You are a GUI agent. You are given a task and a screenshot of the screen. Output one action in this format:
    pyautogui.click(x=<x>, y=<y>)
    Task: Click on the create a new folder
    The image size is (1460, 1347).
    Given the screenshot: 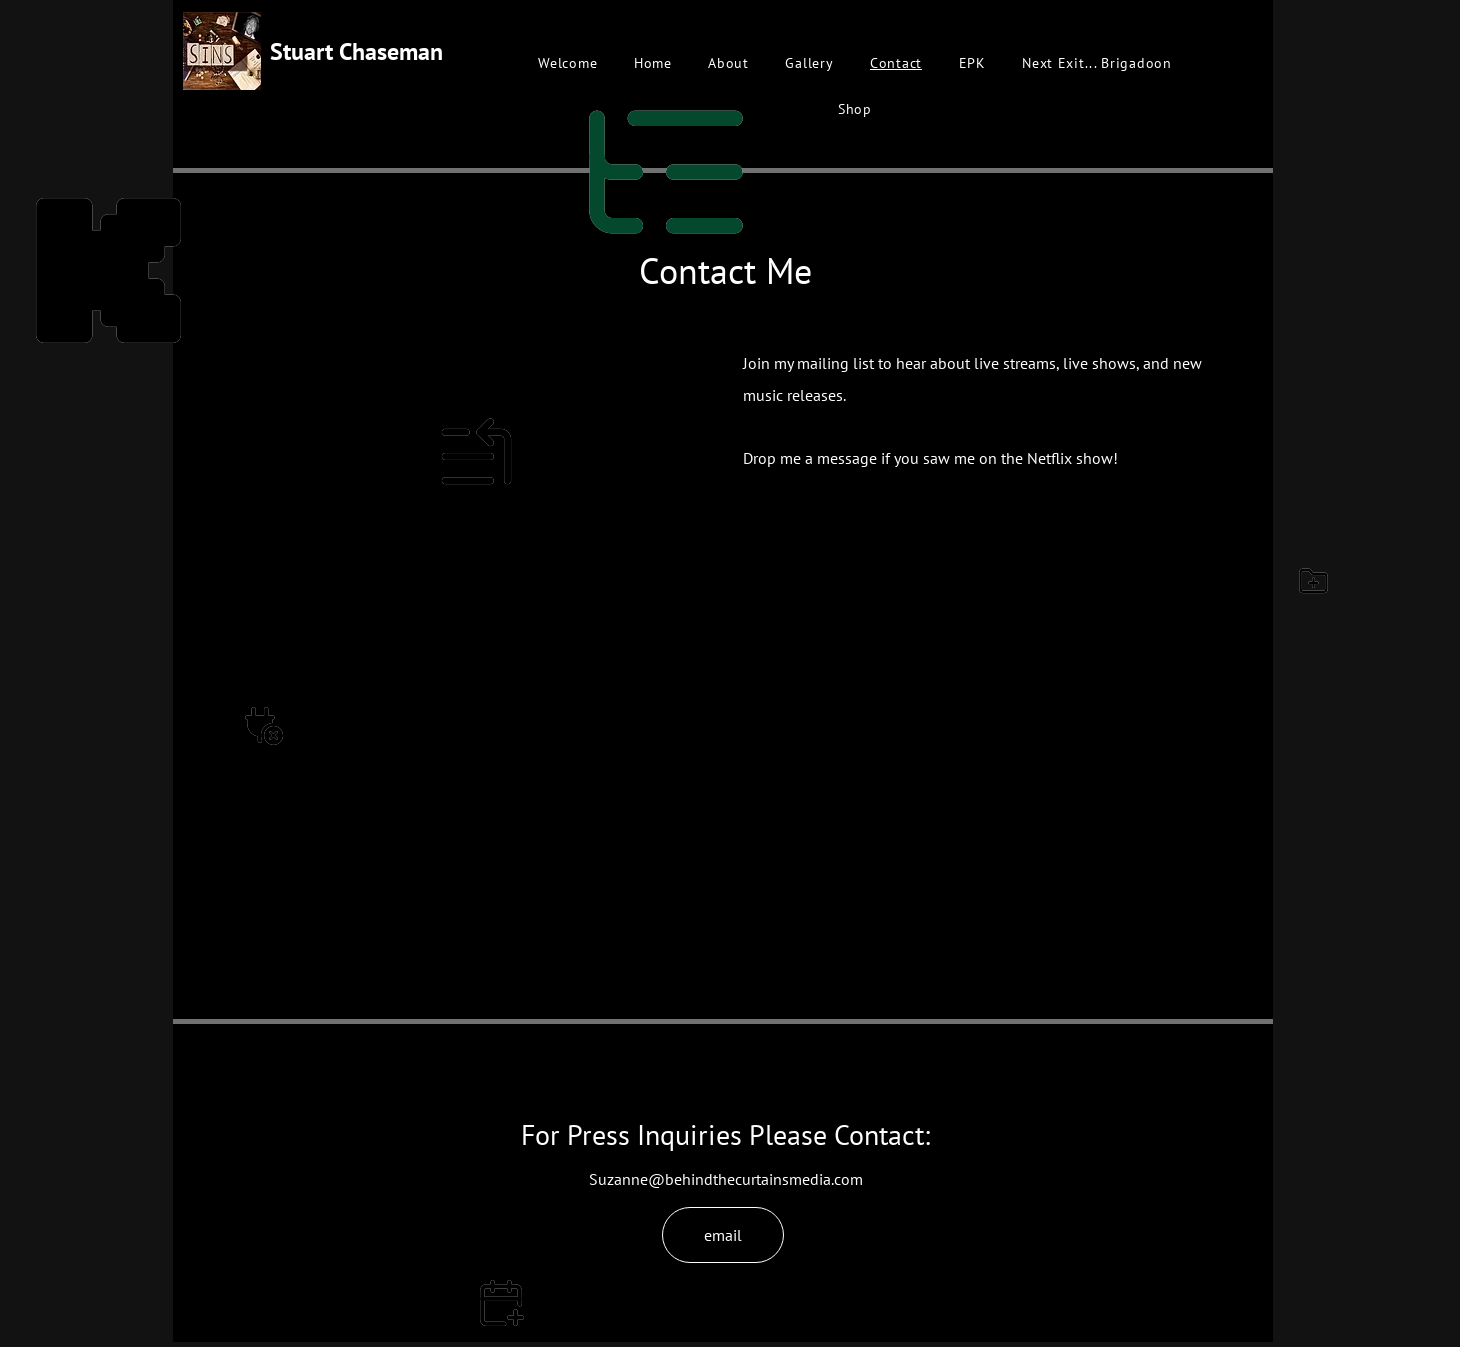 What is the action you would take?
    pyautogui.click(x=1313, y=581)
    